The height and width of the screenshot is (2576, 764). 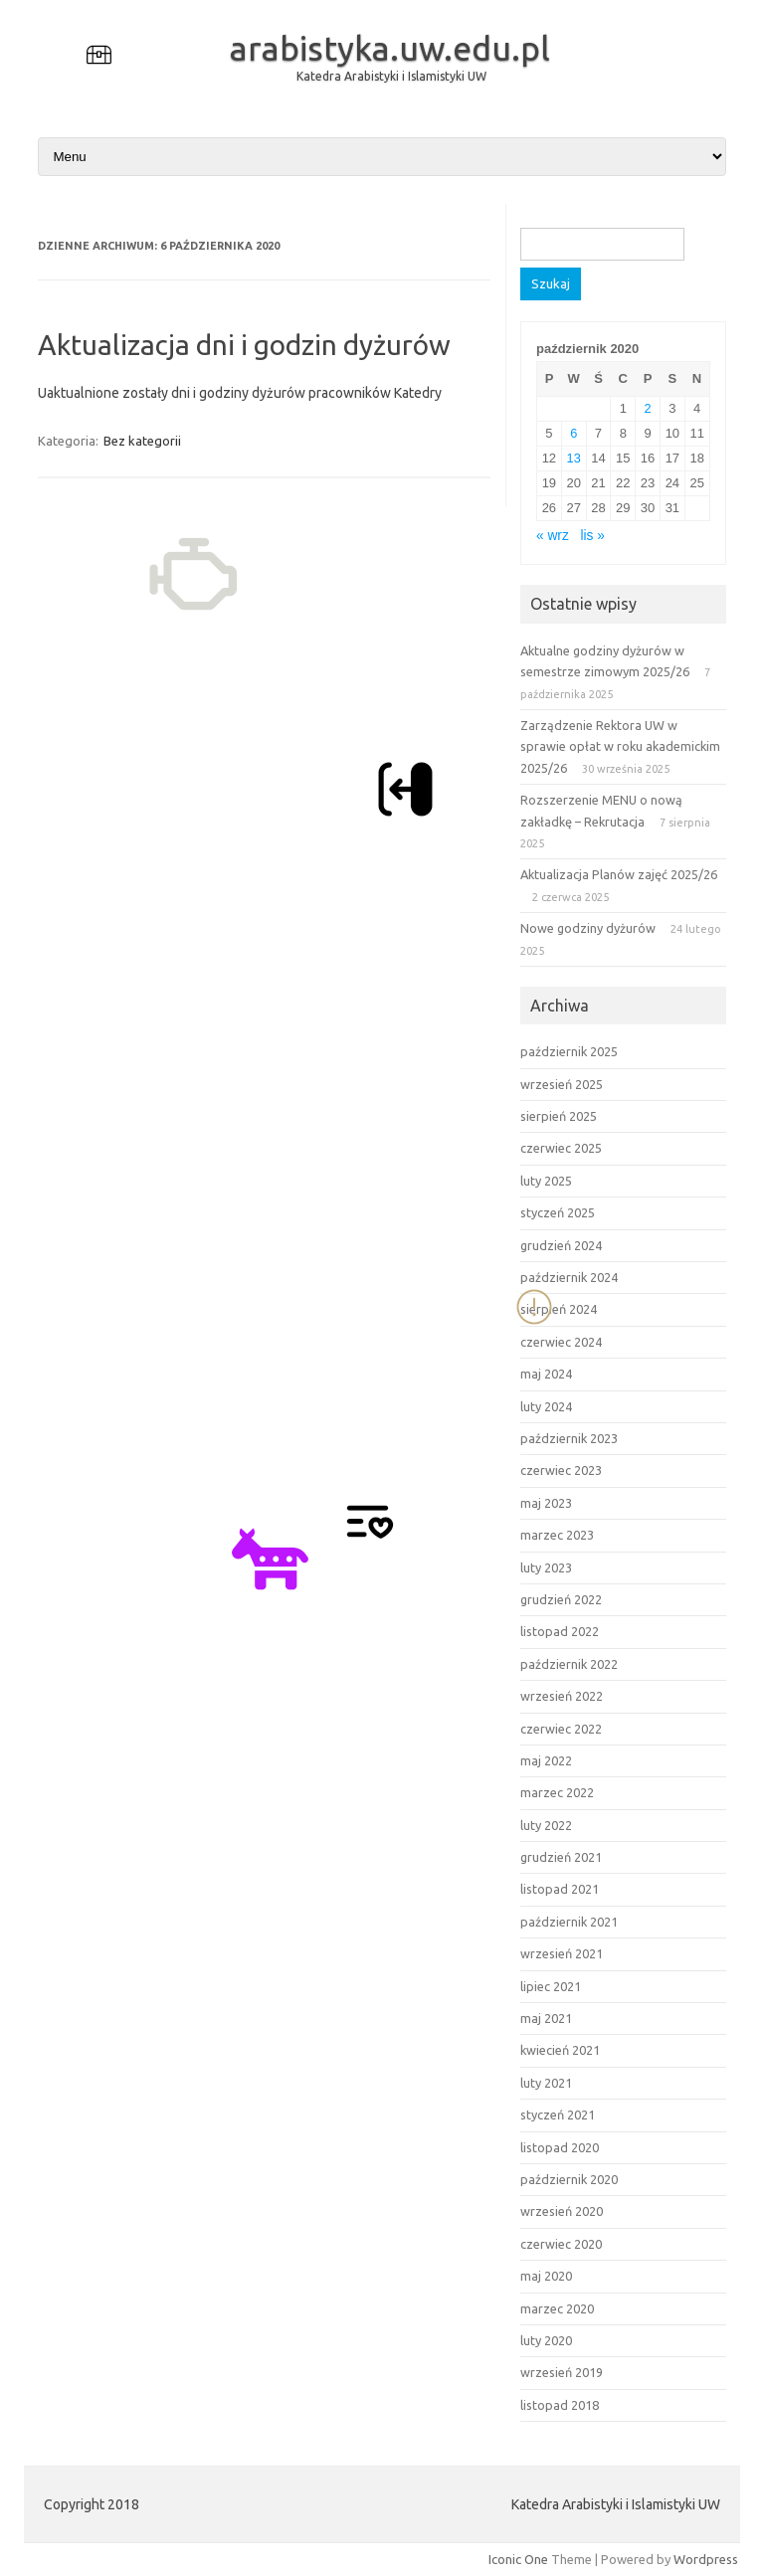 What do you see at coordinates (405, 789) in the screenshot?
I see `move element to the left` at bounding box center [405, 789].